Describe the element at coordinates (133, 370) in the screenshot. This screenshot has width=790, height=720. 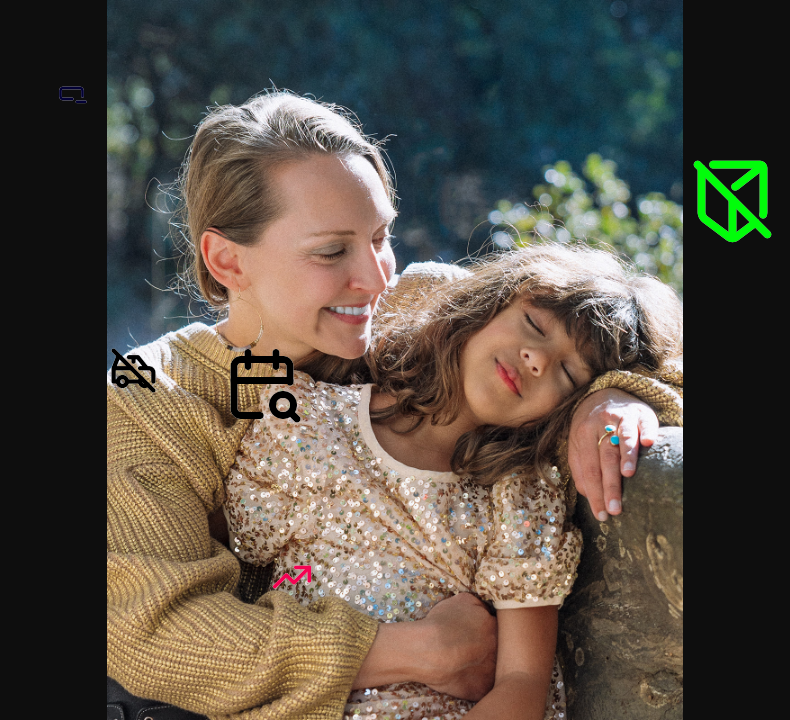
I see `vehicle unavailable or disabled` at that location.